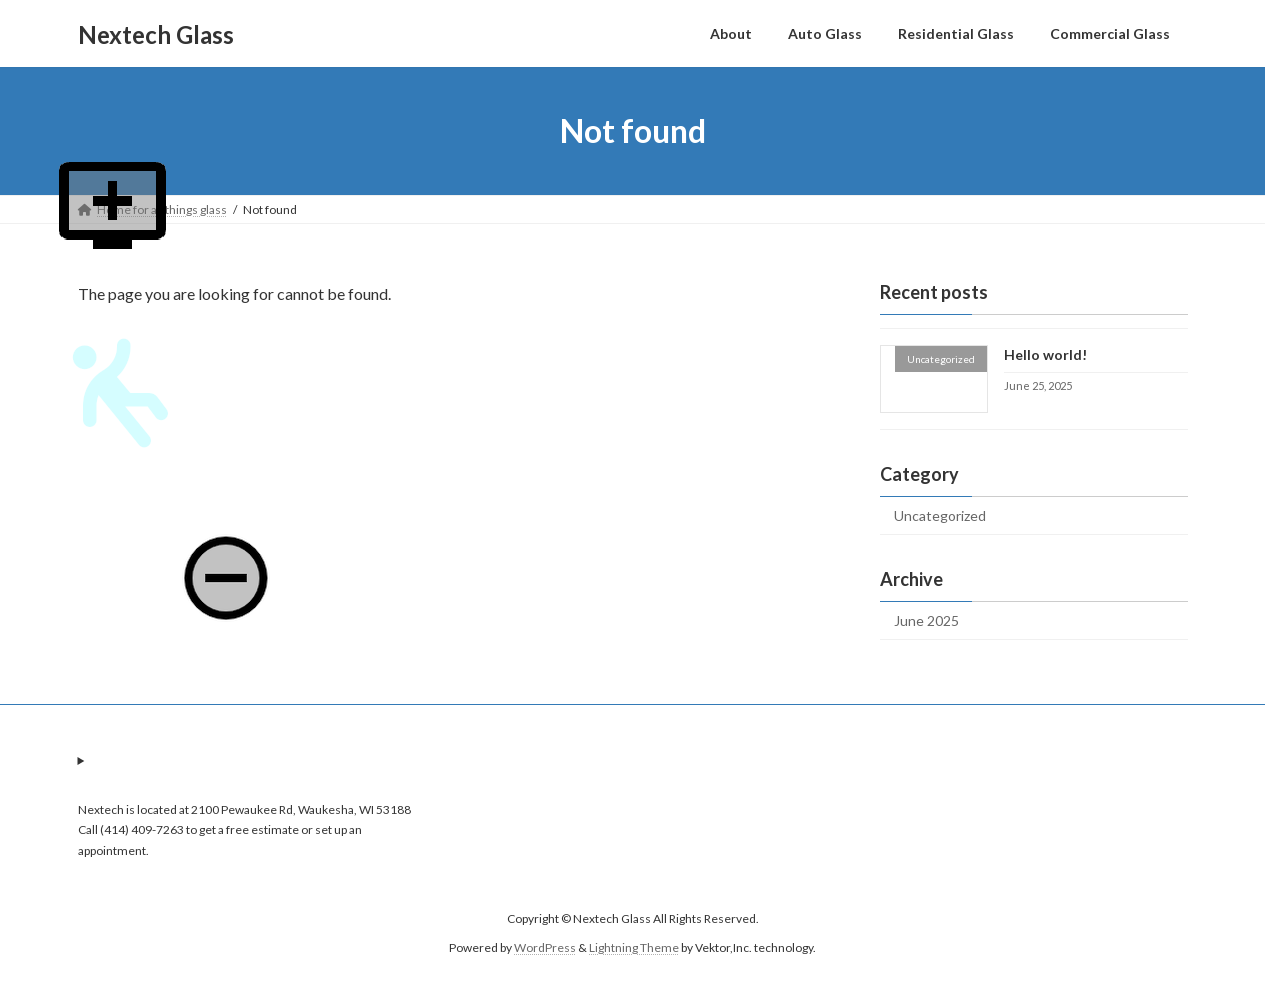  Describe the element at coordinates (117, 393) in the screenshot. I see `indicates a slip or fall hazard warning` at that location.